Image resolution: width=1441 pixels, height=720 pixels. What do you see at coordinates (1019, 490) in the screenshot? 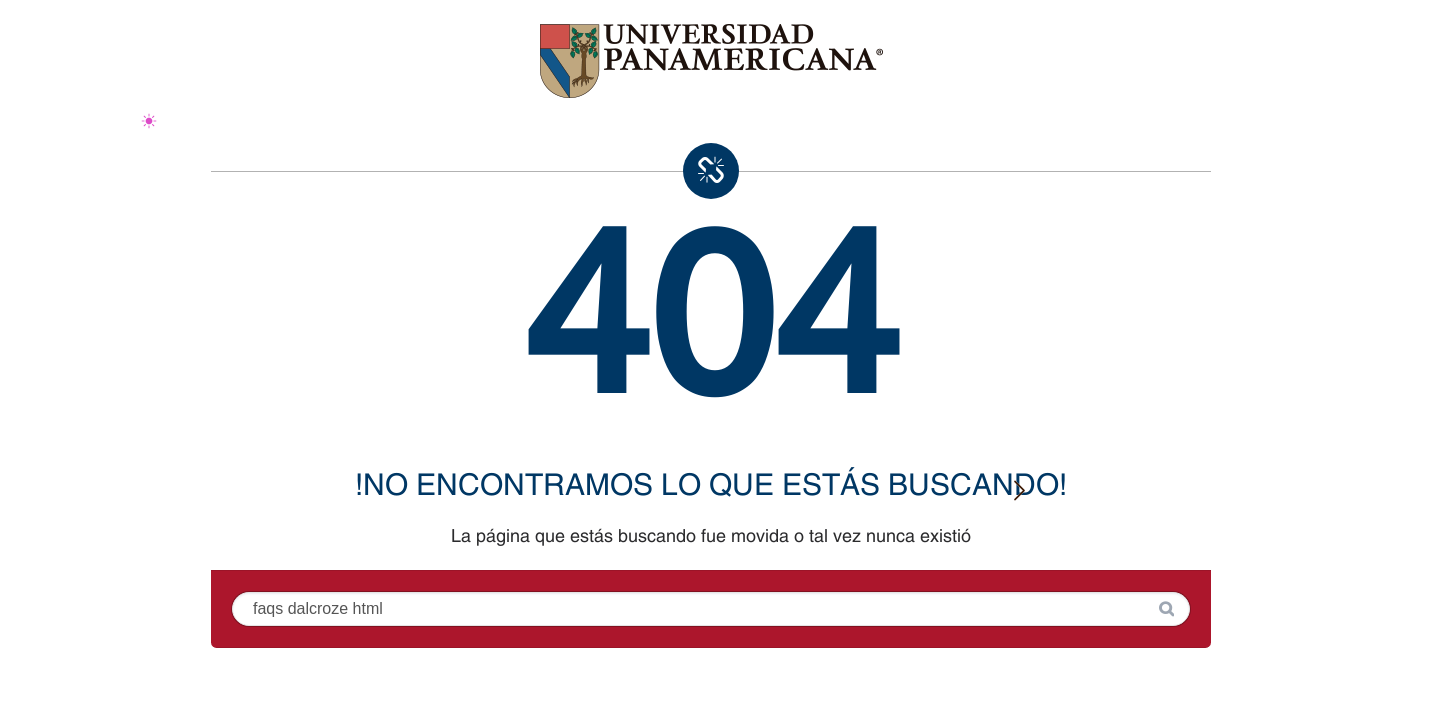
I see `navigate to the next item or page` at bounding box center [1019, 490].